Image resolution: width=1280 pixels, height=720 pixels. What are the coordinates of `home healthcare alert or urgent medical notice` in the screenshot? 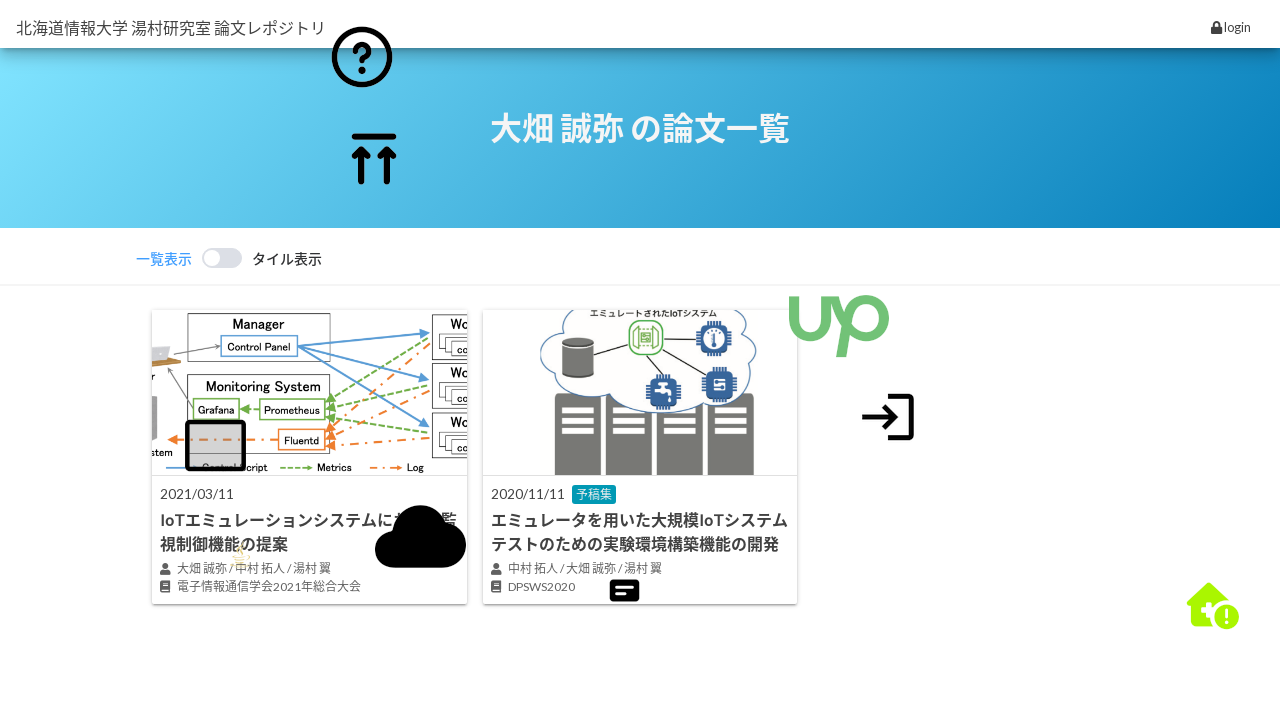 It's located at (1211, 604).